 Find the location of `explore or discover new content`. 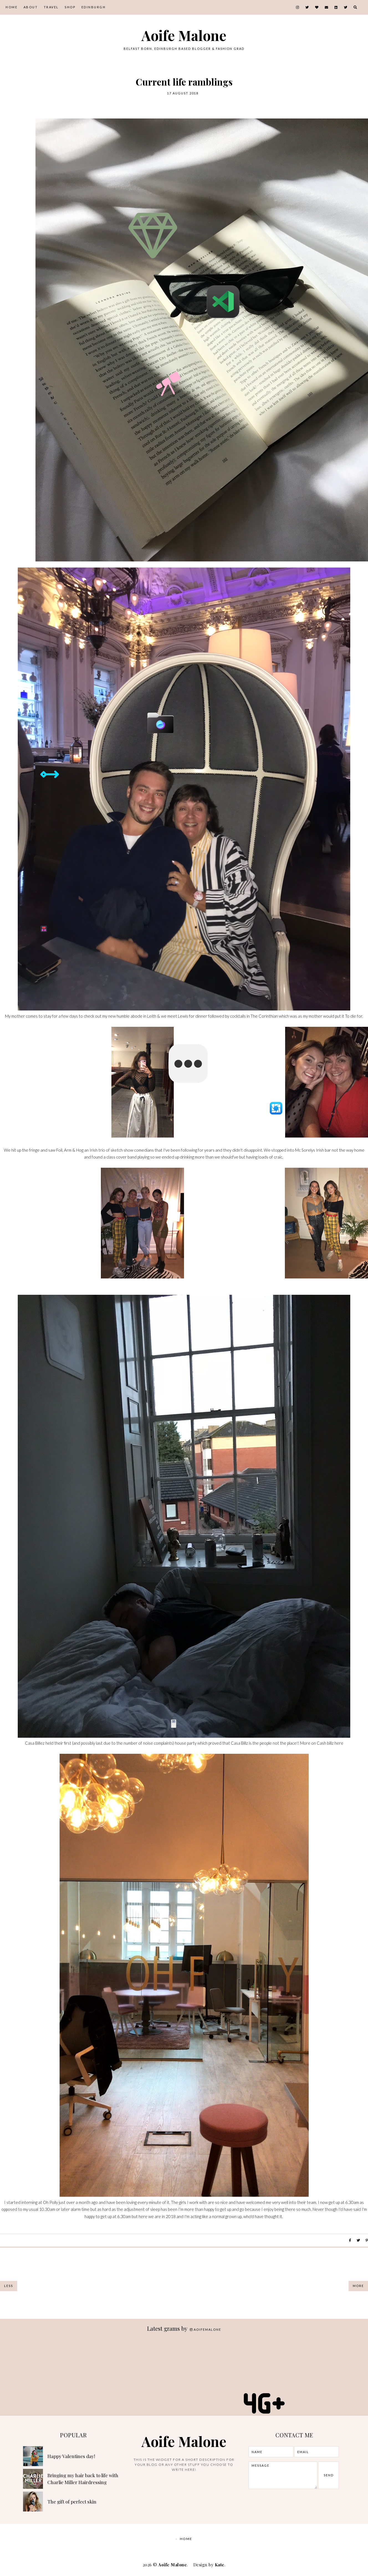

explore or discover new content is located at coordinates (168, 384).